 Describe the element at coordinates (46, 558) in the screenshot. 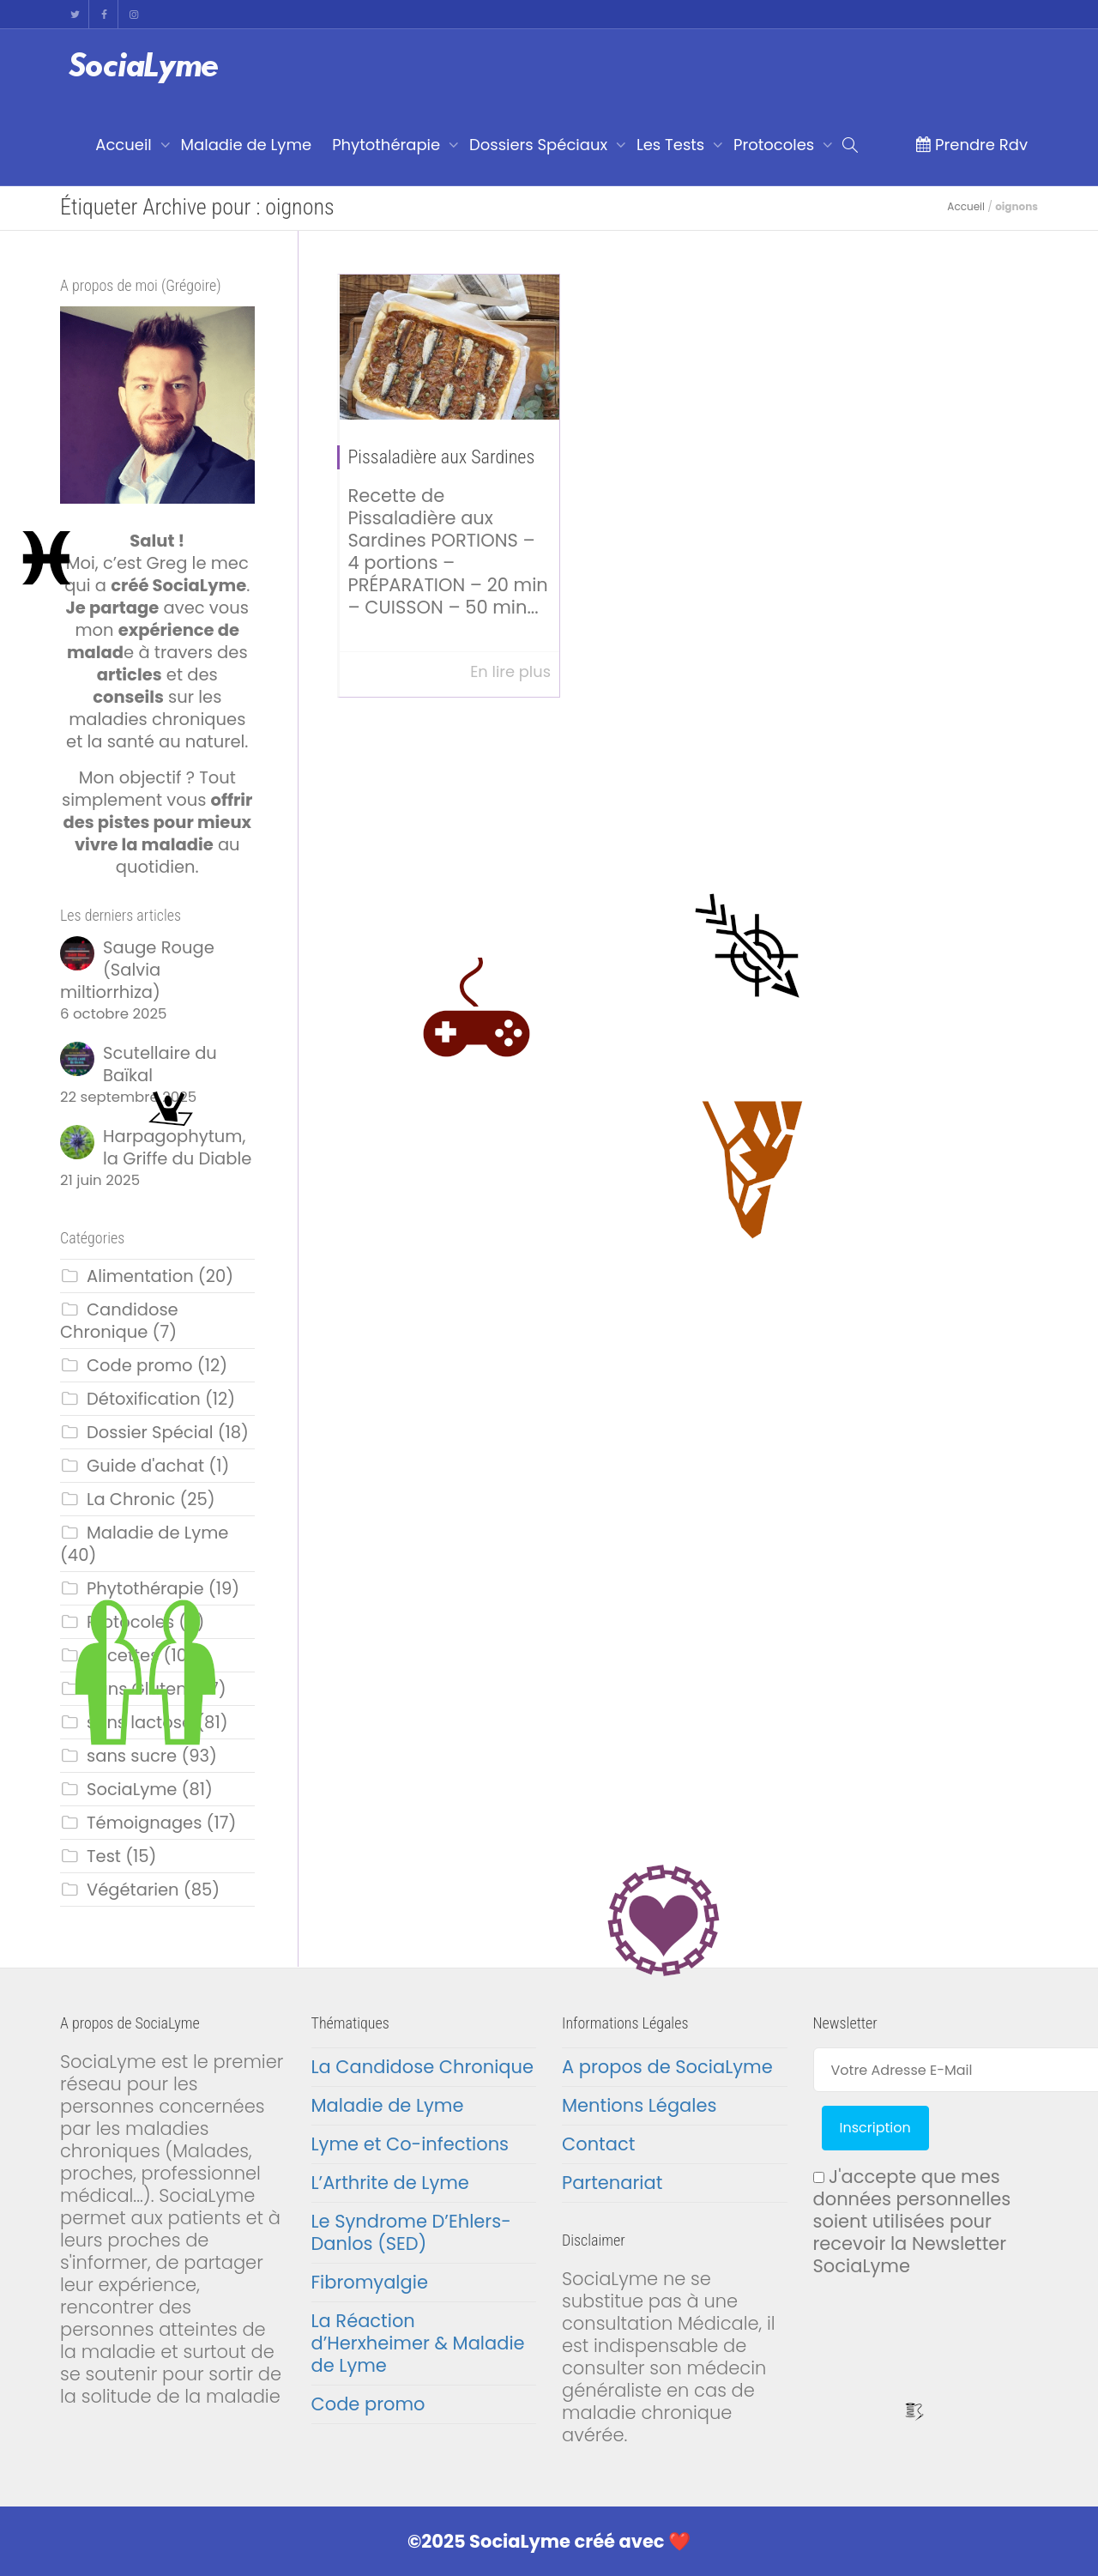

I see `view pisces zodiac sign information` at that location.